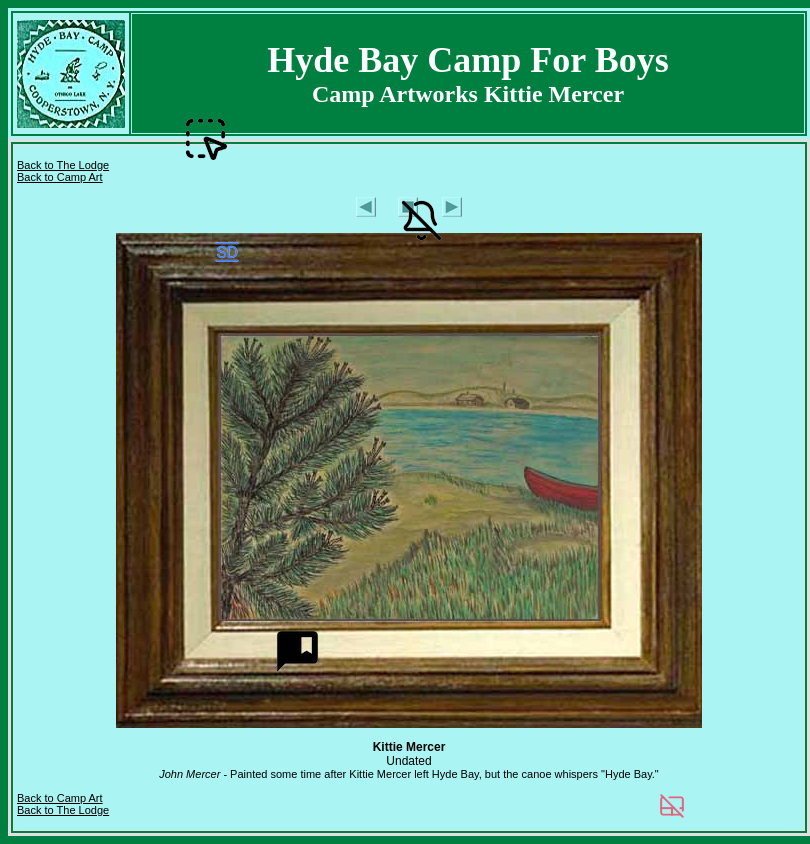  Describe the element at coordinates (297, 651) in the screenshot. I see `access saved comments or notes` at that location.